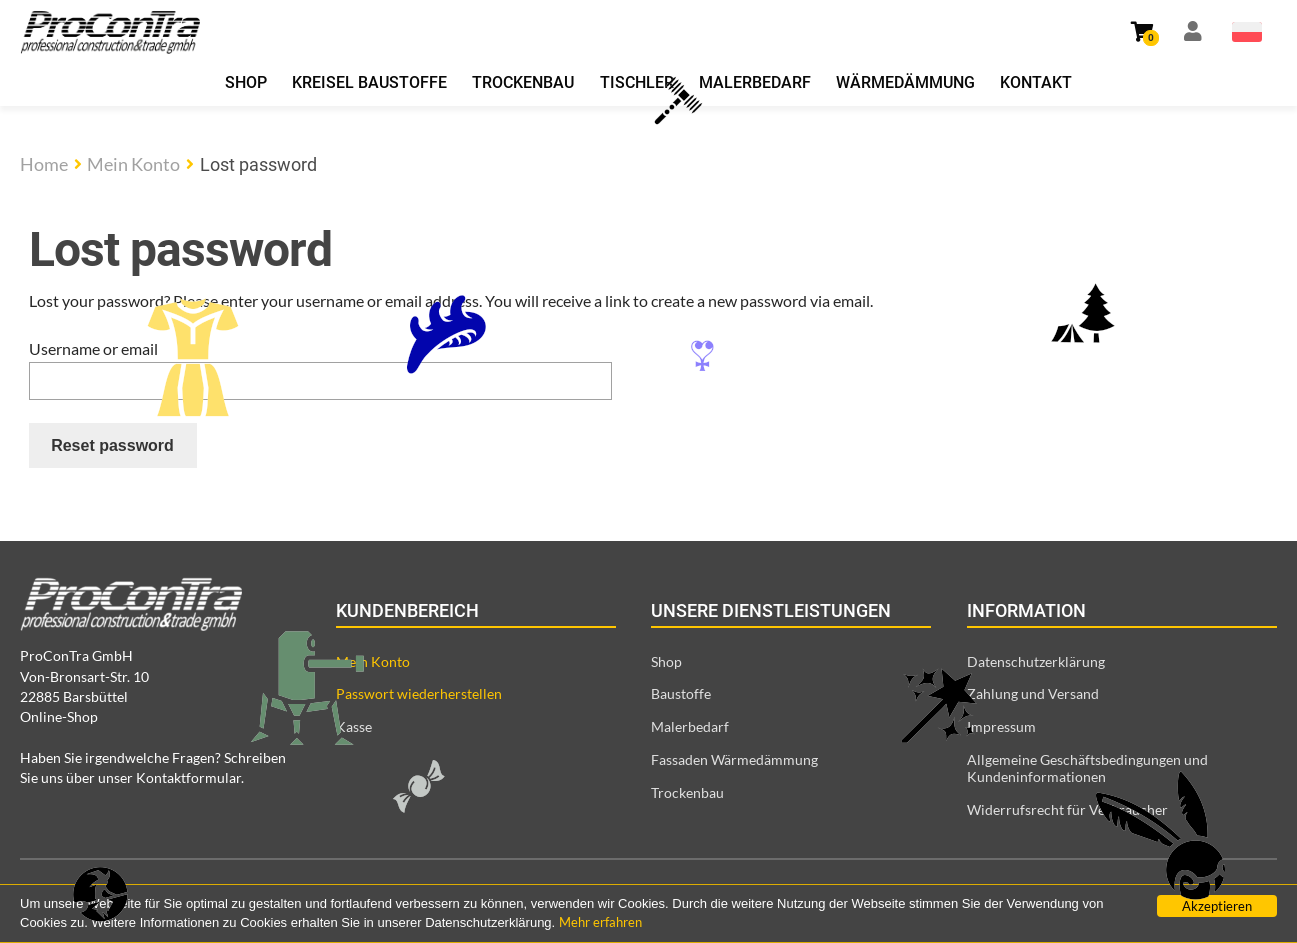 The height and width of the screenshot is (943, 1297). Describe the element at coordinates (1083, 313) in the screenshot. I see `set up camp in a forest area` at that location.